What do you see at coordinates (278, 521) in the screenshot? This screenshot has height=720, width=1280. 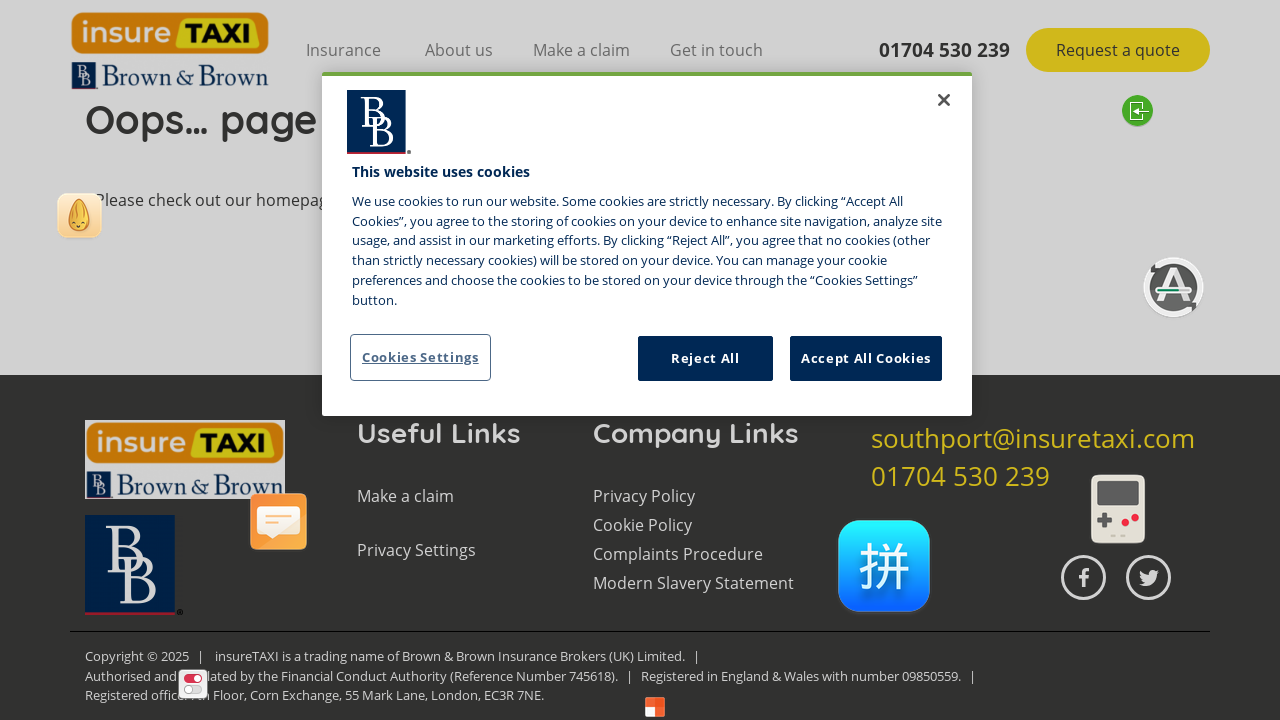 I see `open empathy messaging app` at bounding box center [278, 521].